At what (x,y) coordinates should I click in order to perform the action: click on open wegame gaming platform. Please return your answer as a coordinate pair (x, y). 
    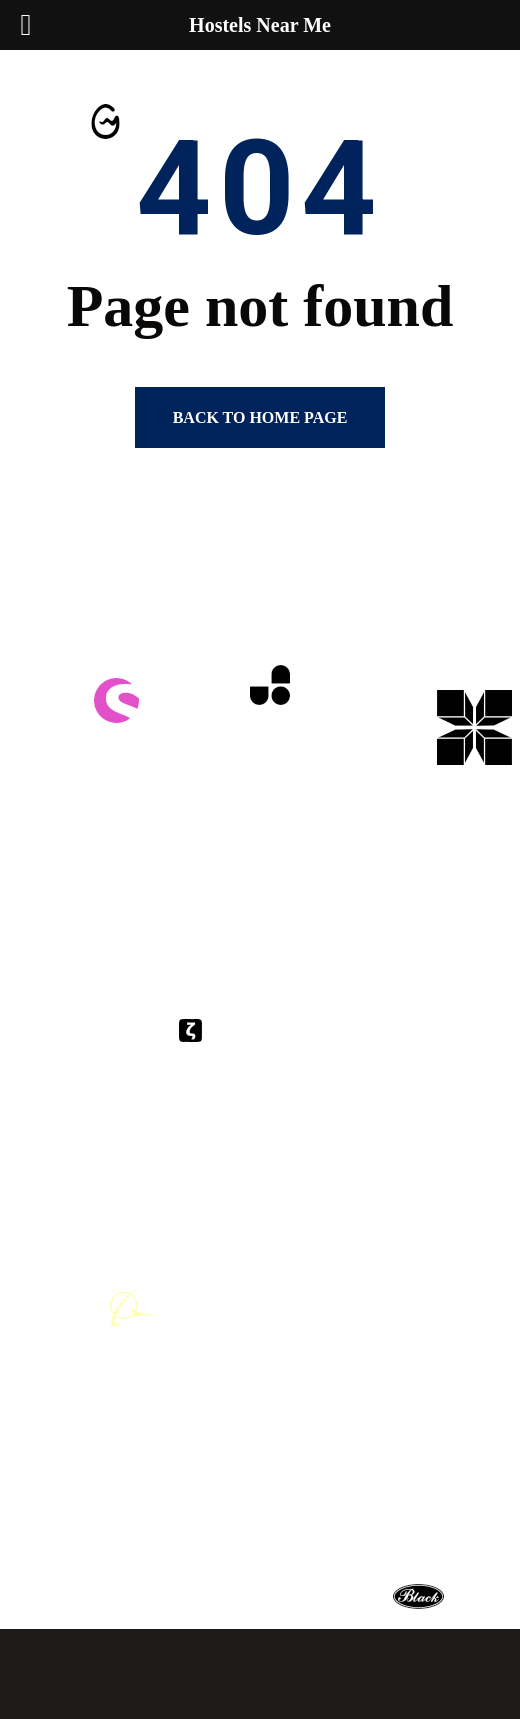
    Looking at the image, I should click on (105, 121).